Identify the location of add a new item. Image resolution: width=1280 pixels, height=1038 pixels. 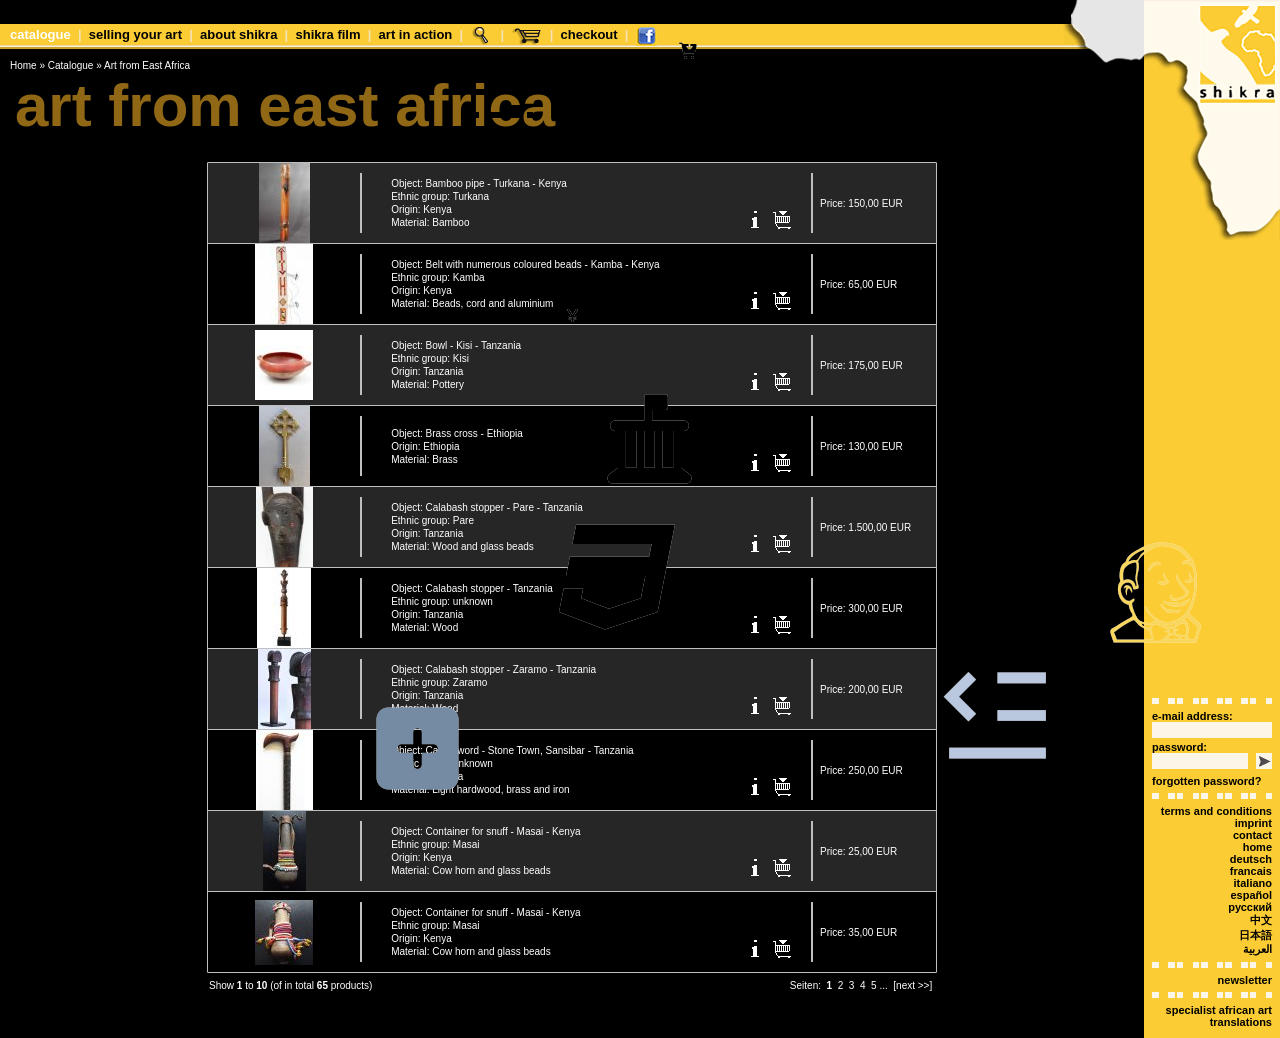
(417, 748).